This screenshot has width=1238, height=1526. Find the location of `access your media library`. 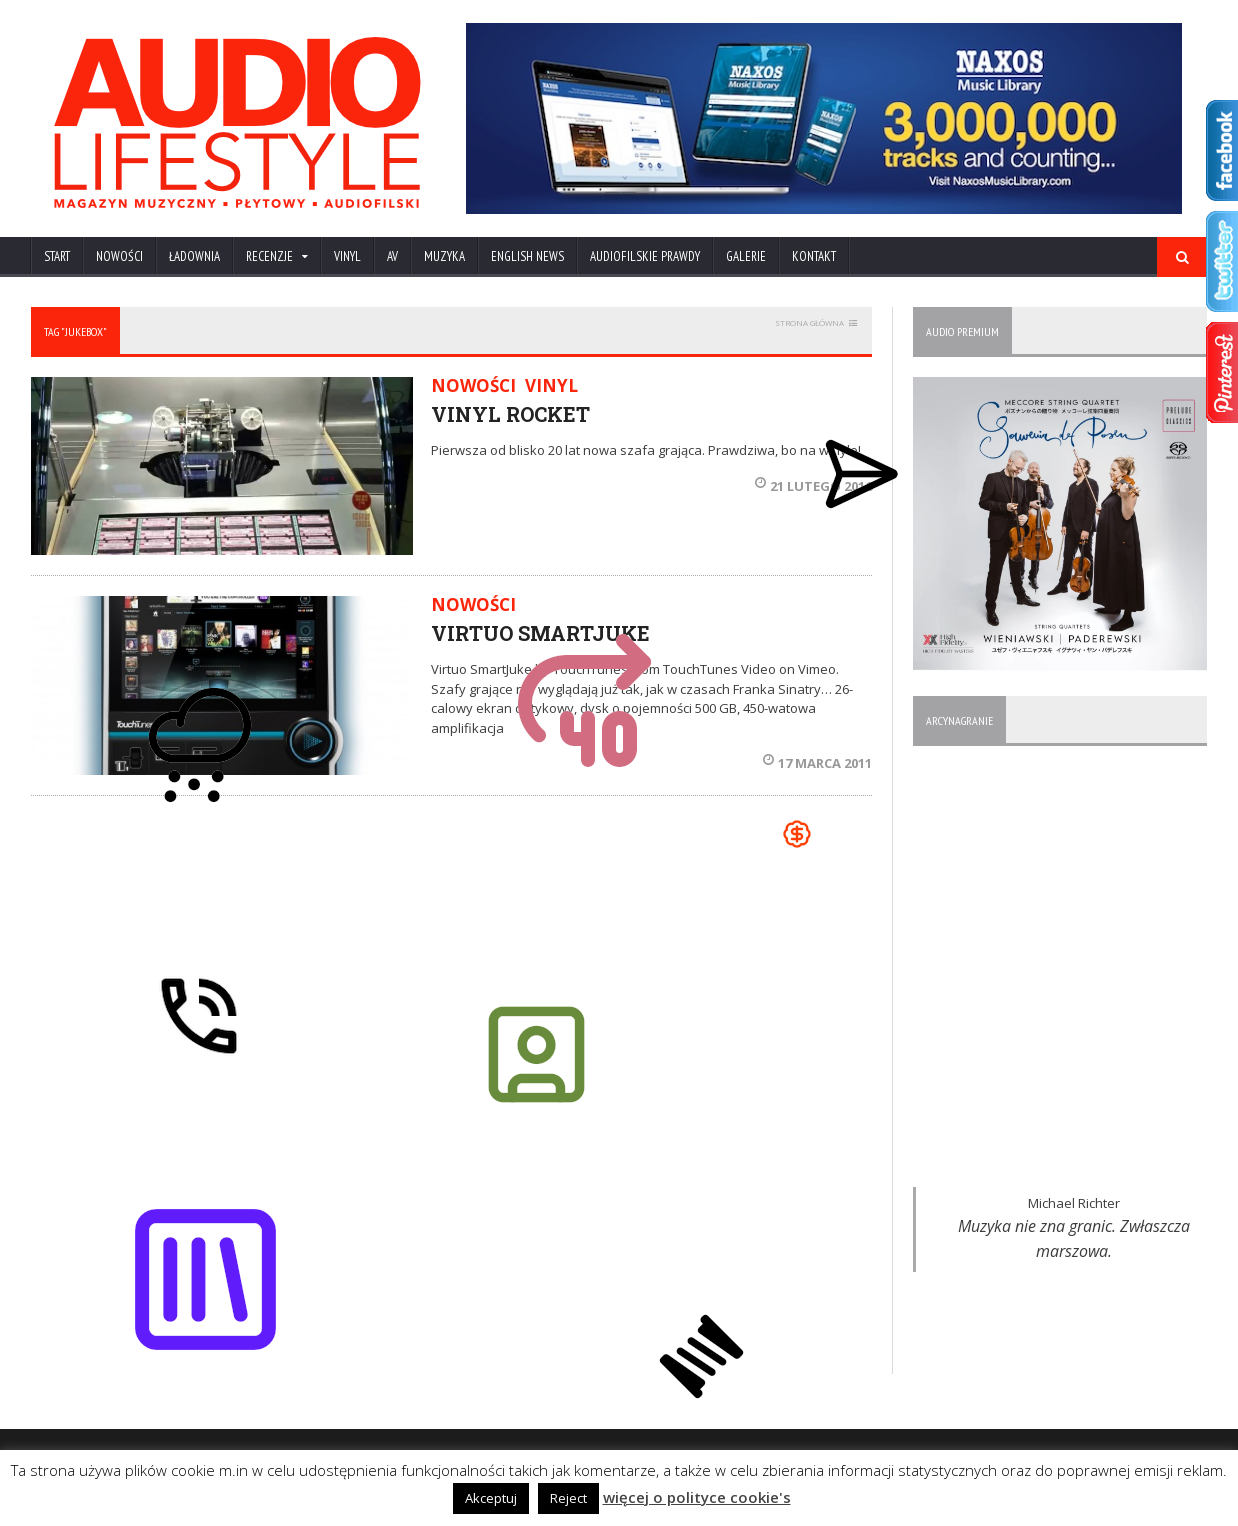

access your media library is located at coordinates (205, 1279).